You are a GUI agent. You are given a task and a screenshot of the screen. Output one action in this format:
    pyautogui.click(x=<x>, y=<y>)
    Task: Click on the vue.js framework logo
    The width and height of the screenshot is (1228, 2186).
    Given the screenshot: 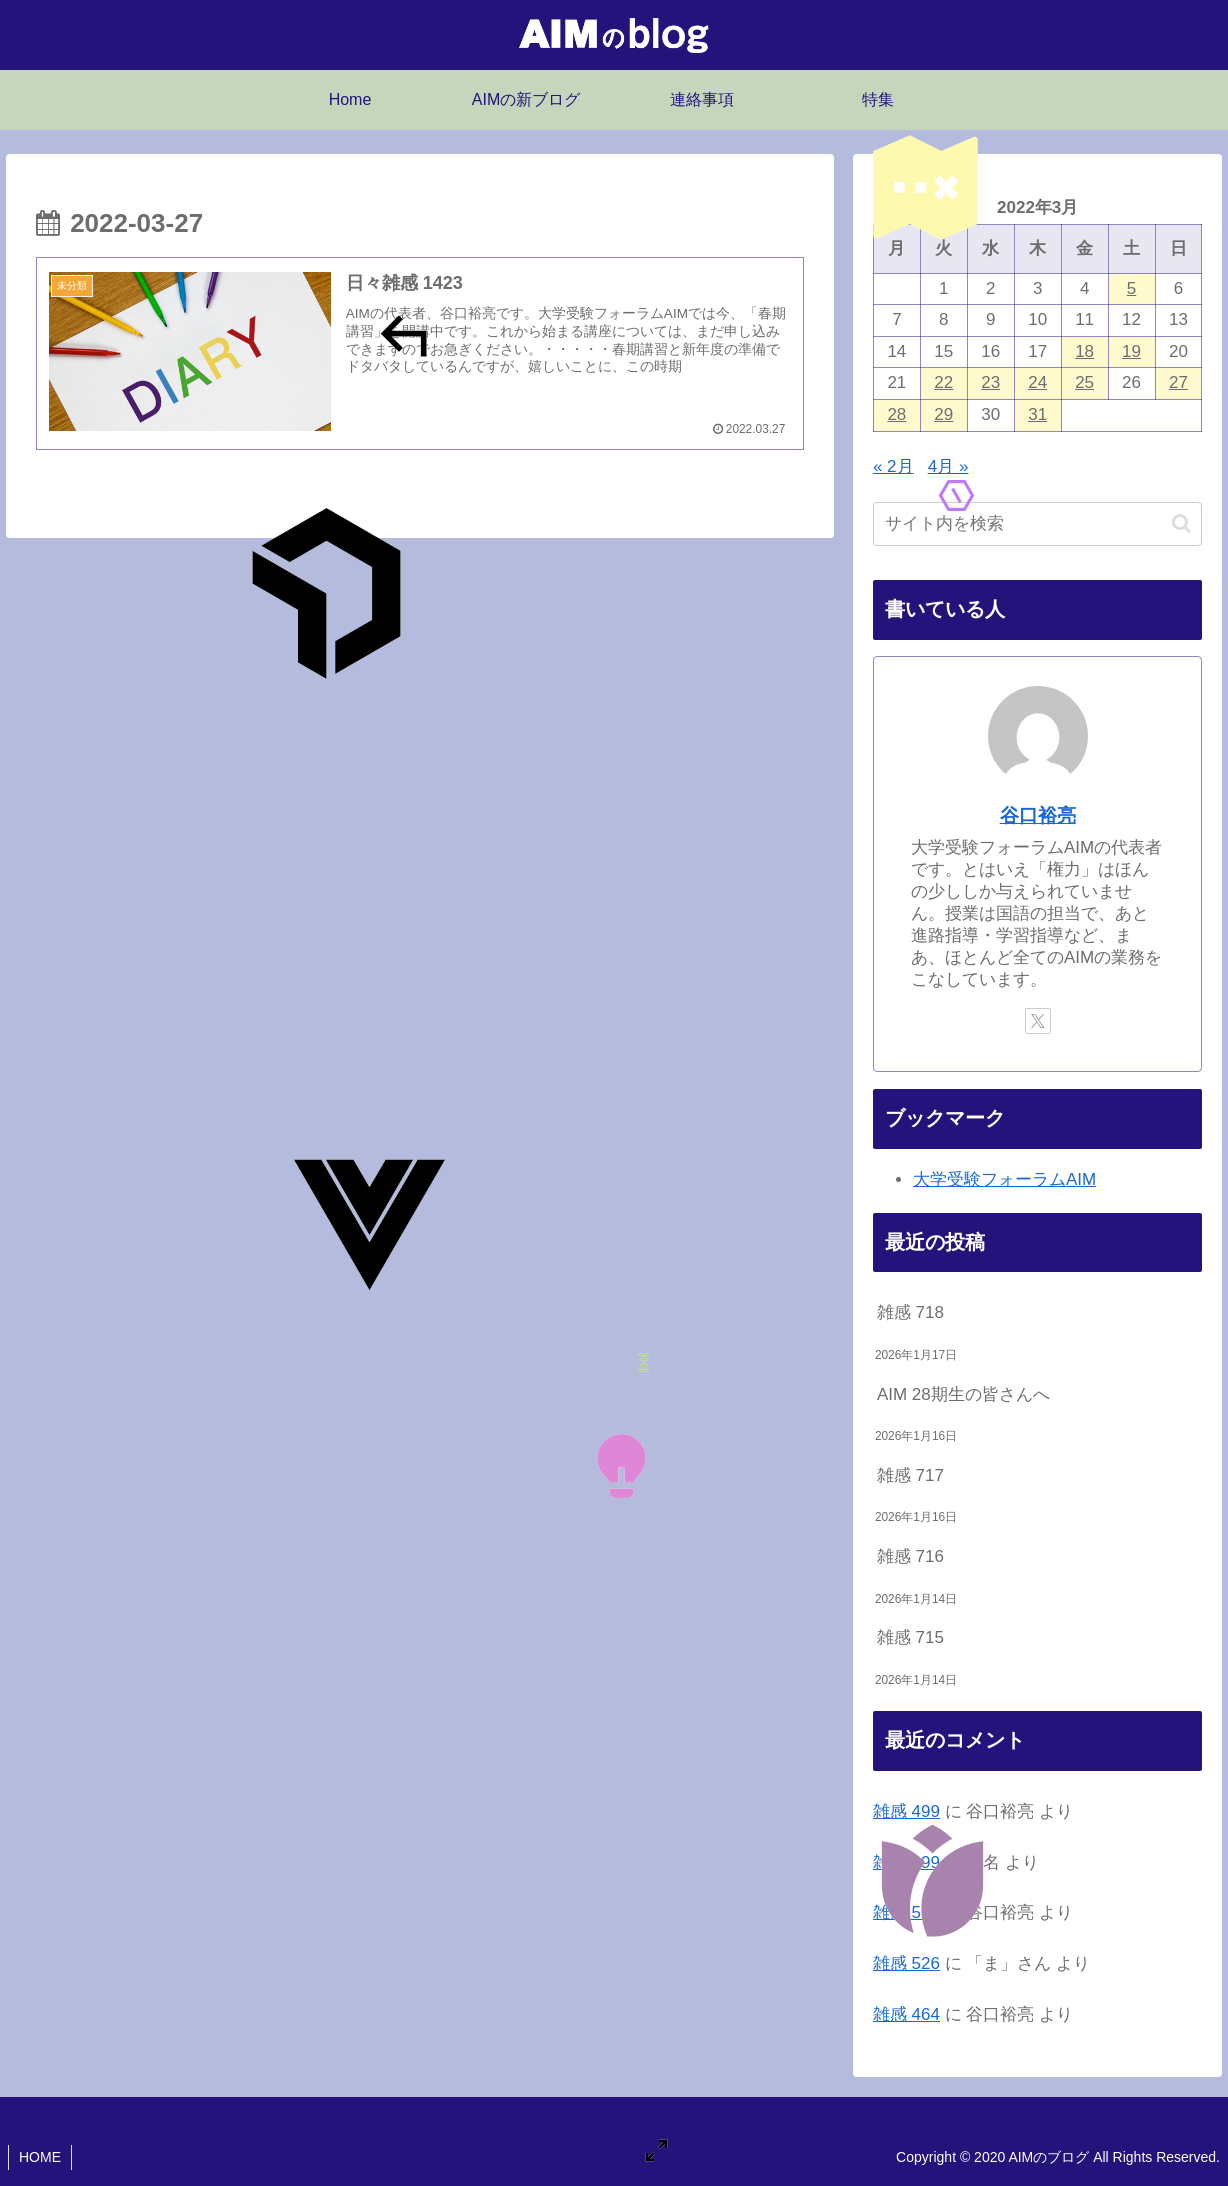 What is the action you would take?
    pyautogui.click(x=369, y=1221)
    